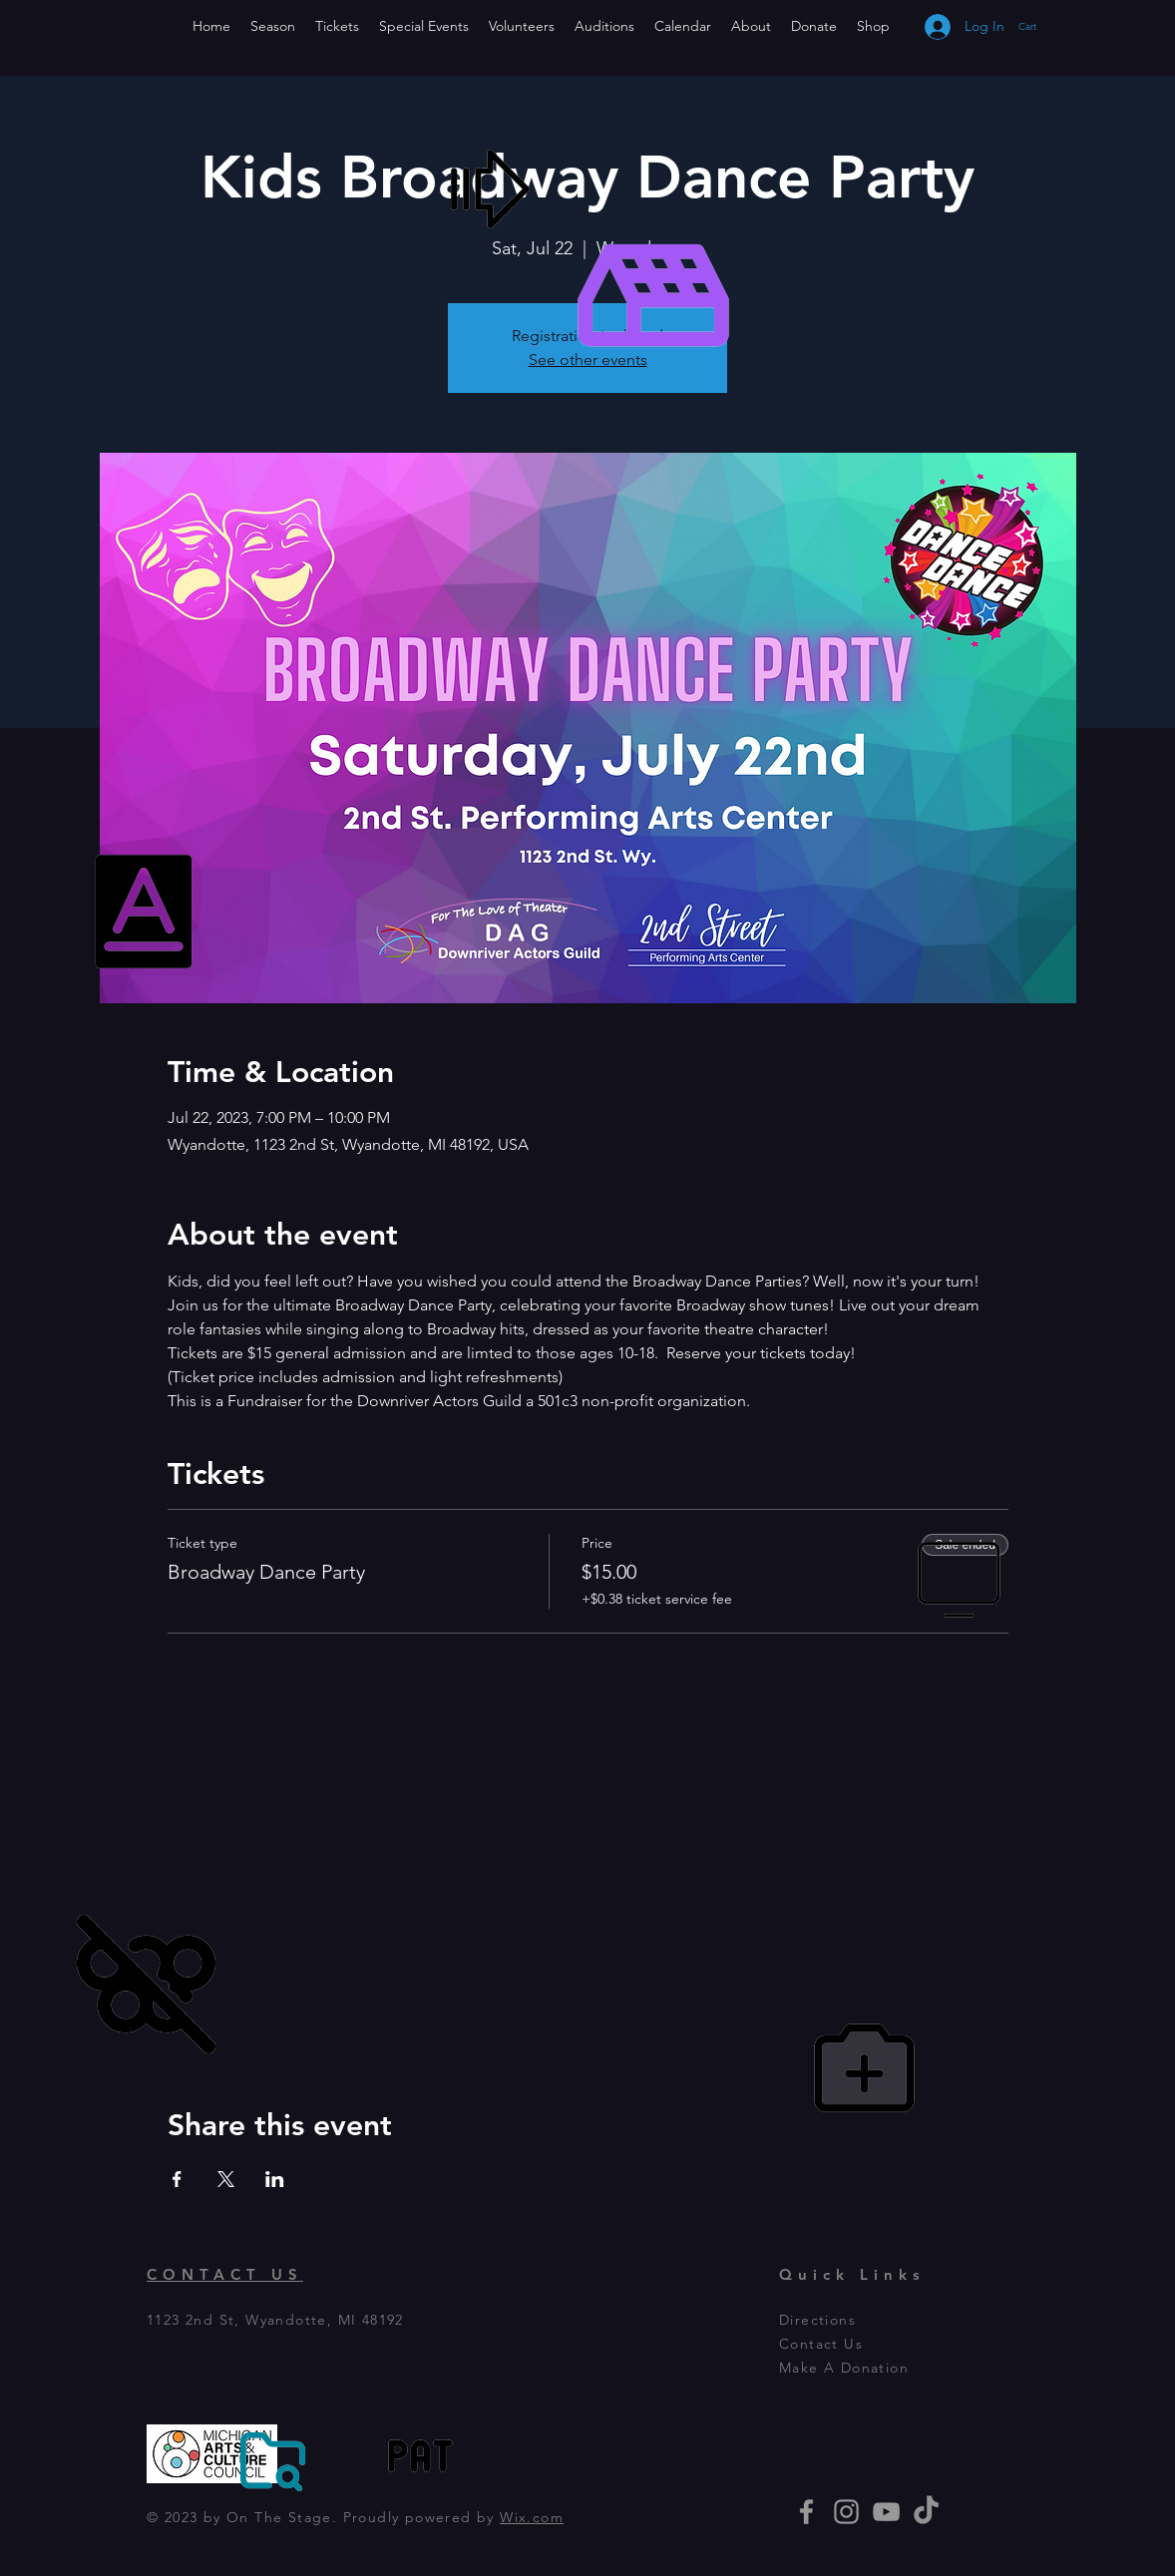 The image size is (1175, 2576). Describe the element at coordinates (487, 188) in the screenshot. I see `skip forward or advance to next item` at that location.